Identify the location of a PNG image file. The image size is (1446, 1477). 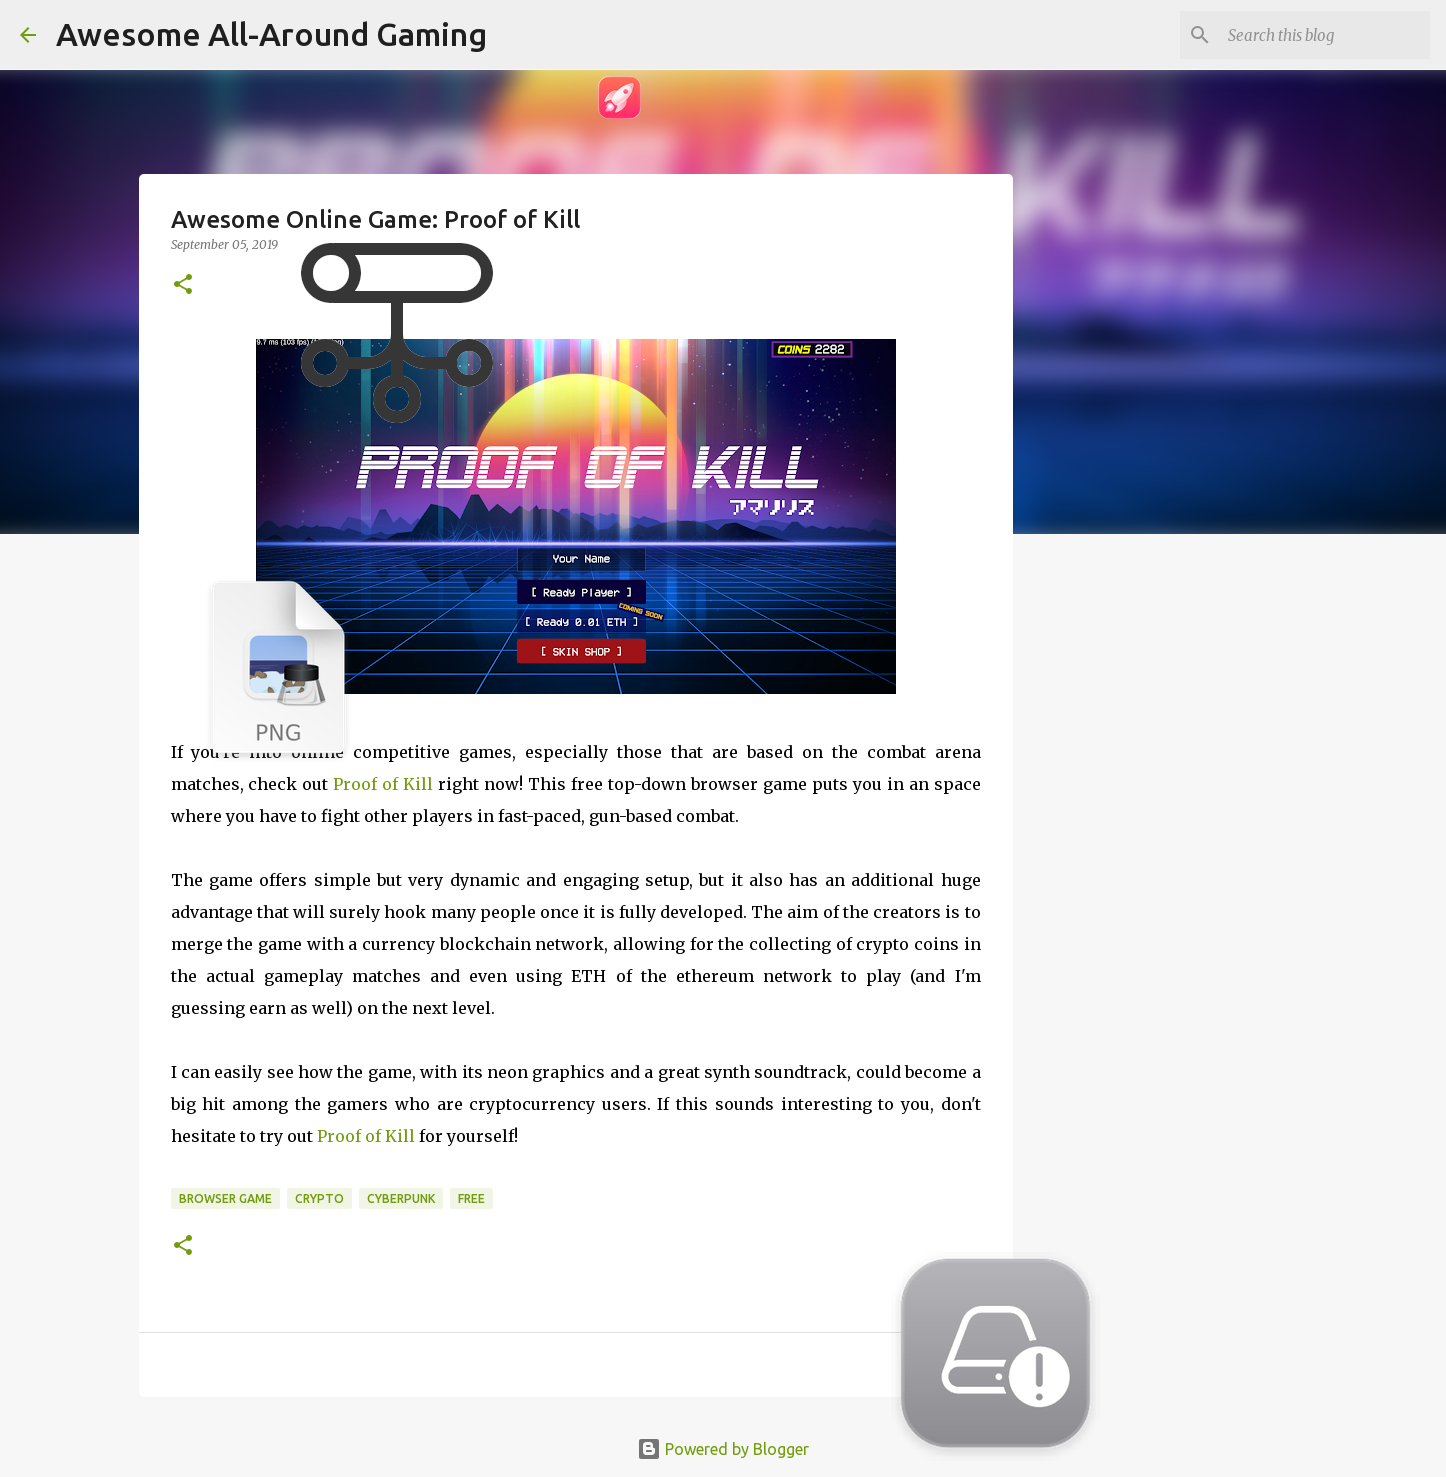
(278, 670).